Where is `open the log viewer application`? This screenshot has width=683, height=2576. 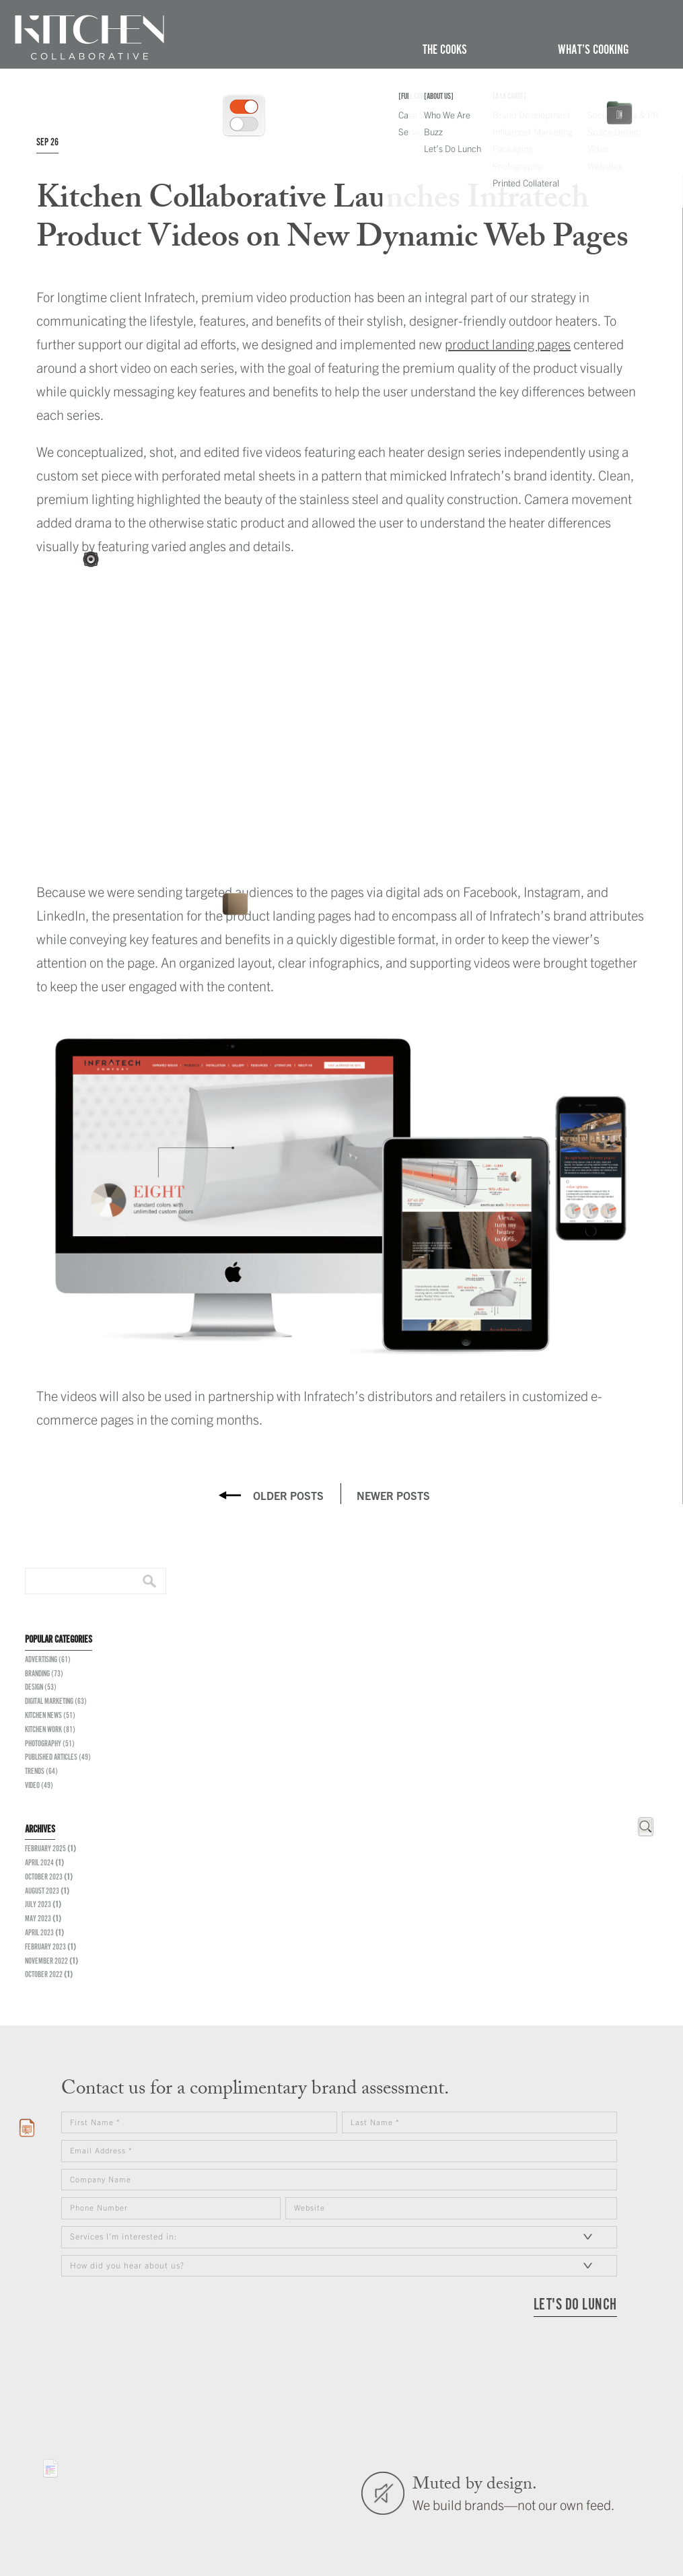
open the log viewer application is located at coordinates (645, 1826).